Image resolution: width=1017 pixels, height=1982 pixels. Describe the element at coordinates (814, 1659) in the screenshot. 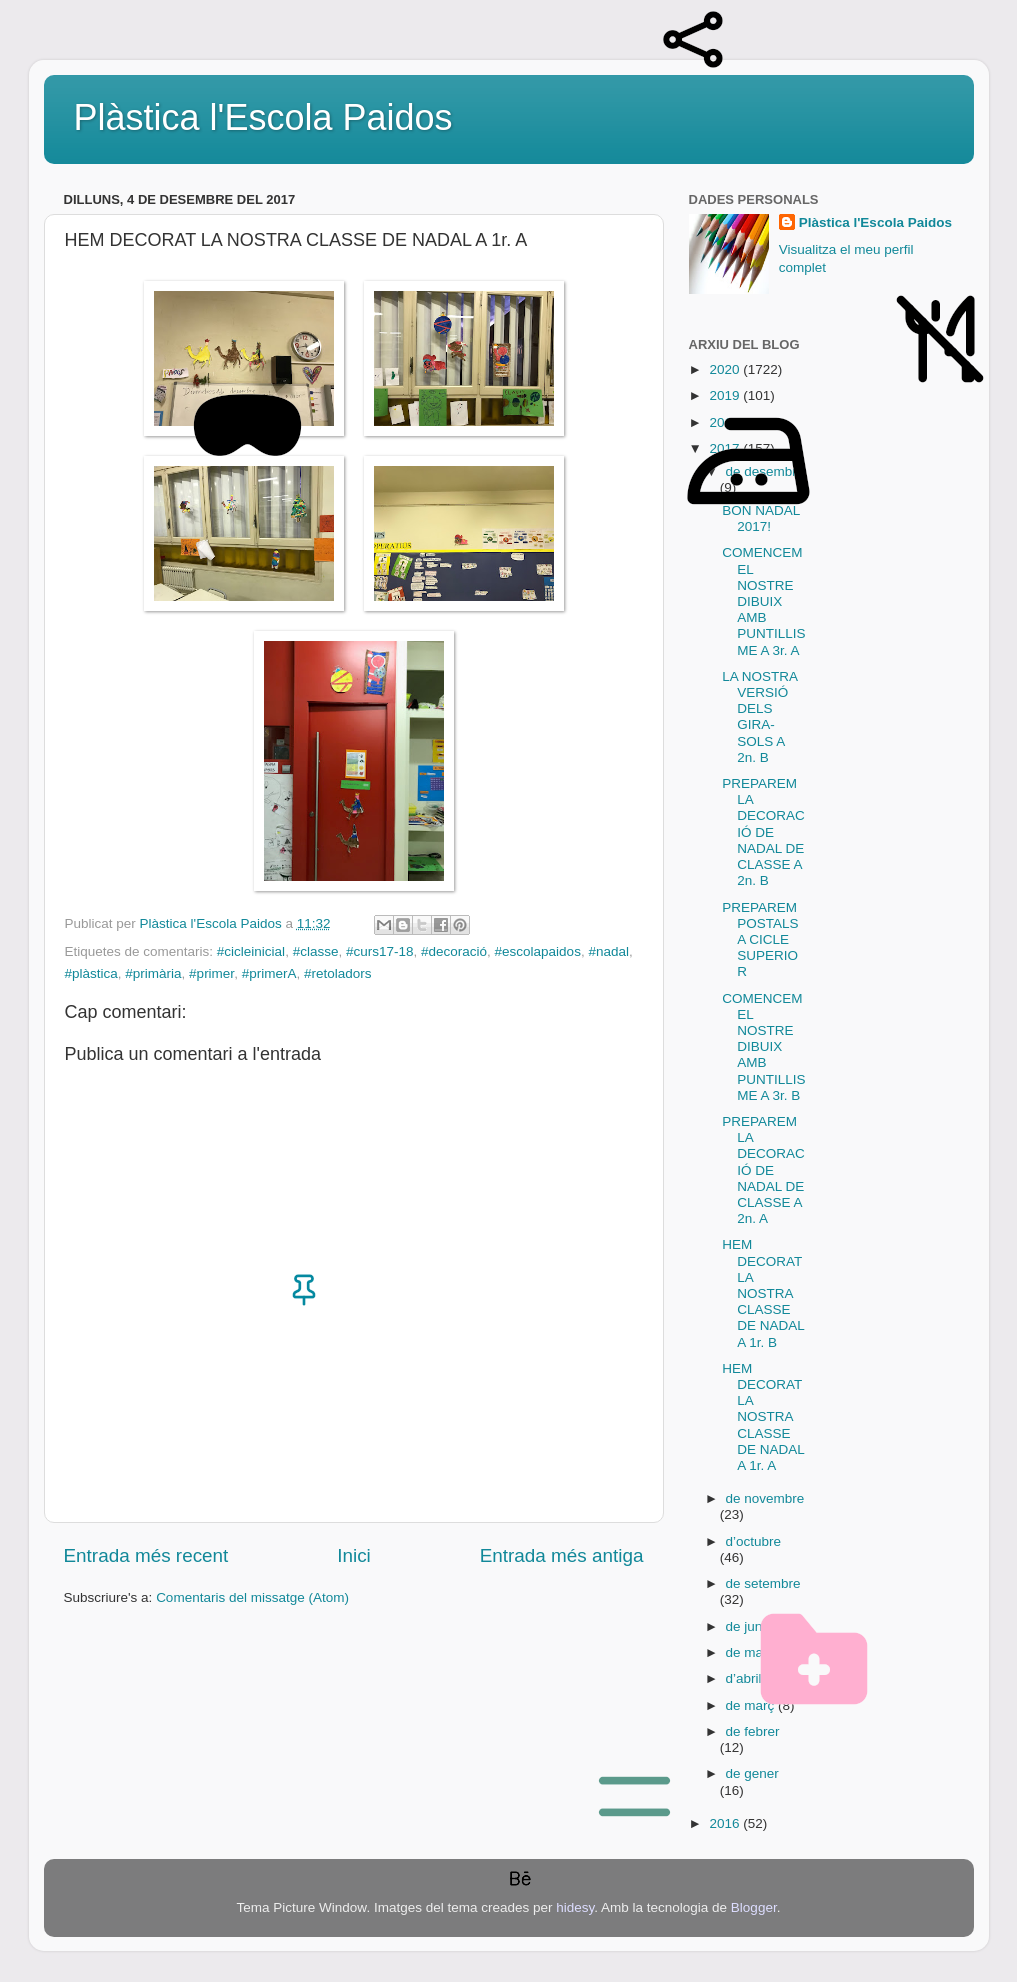

I see `create a new folder` at that location.